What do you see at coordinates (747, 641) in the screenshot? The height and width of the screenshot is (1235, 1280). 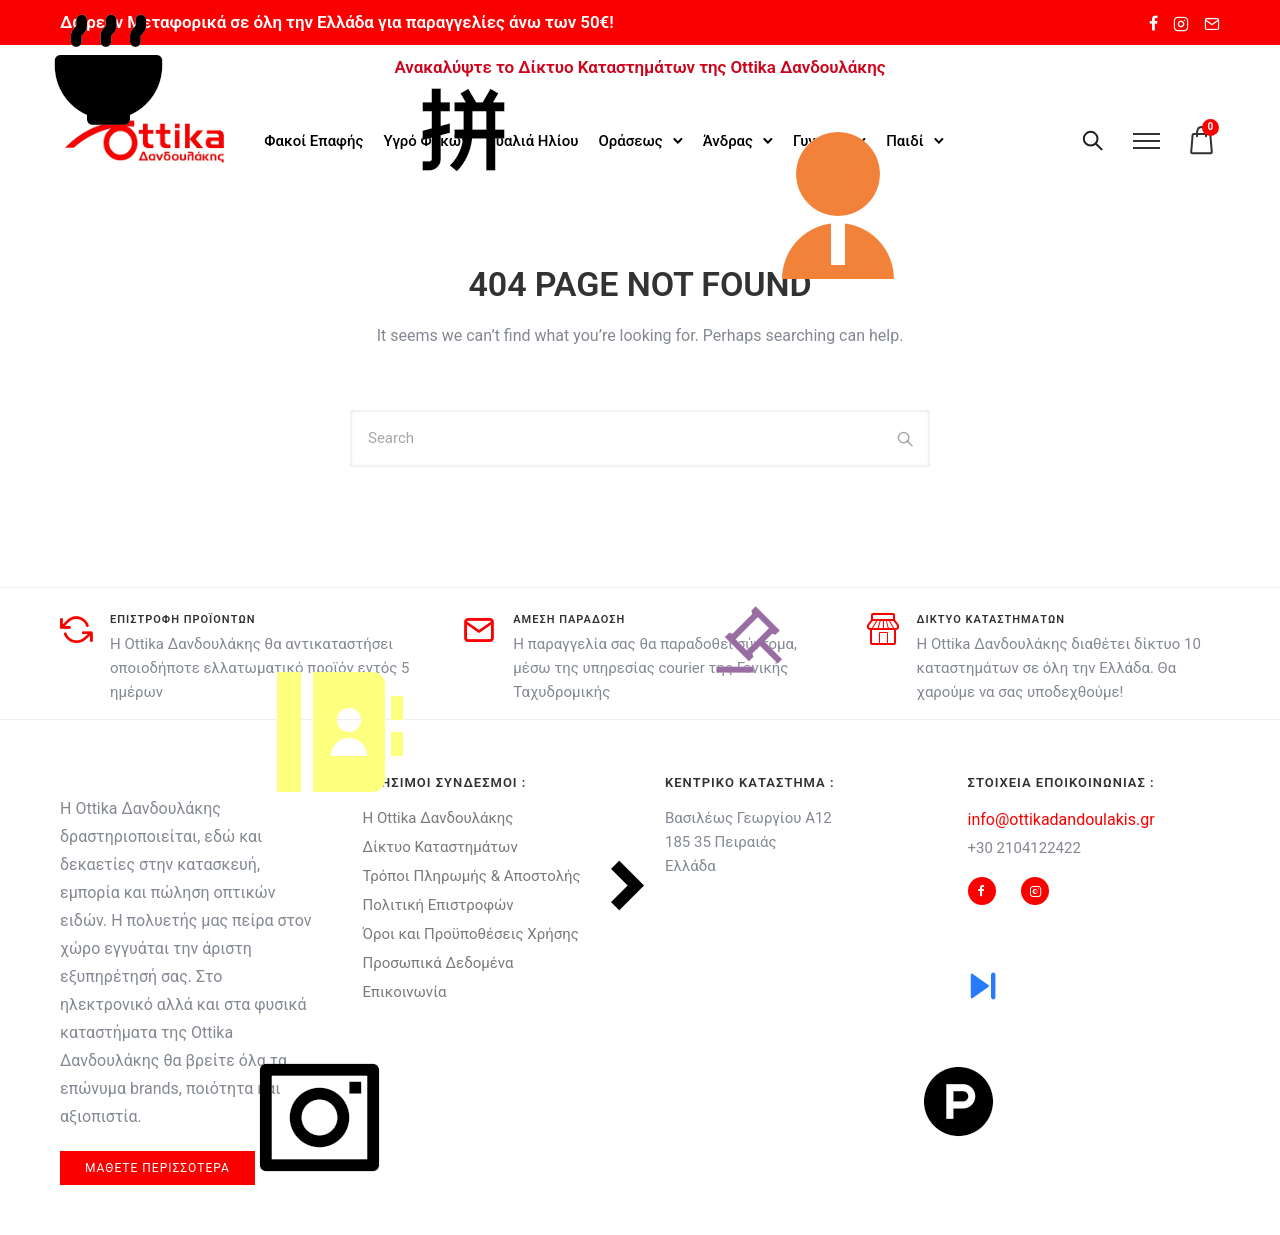 I see `place a bid on an item` at bounding box center [747, 641].